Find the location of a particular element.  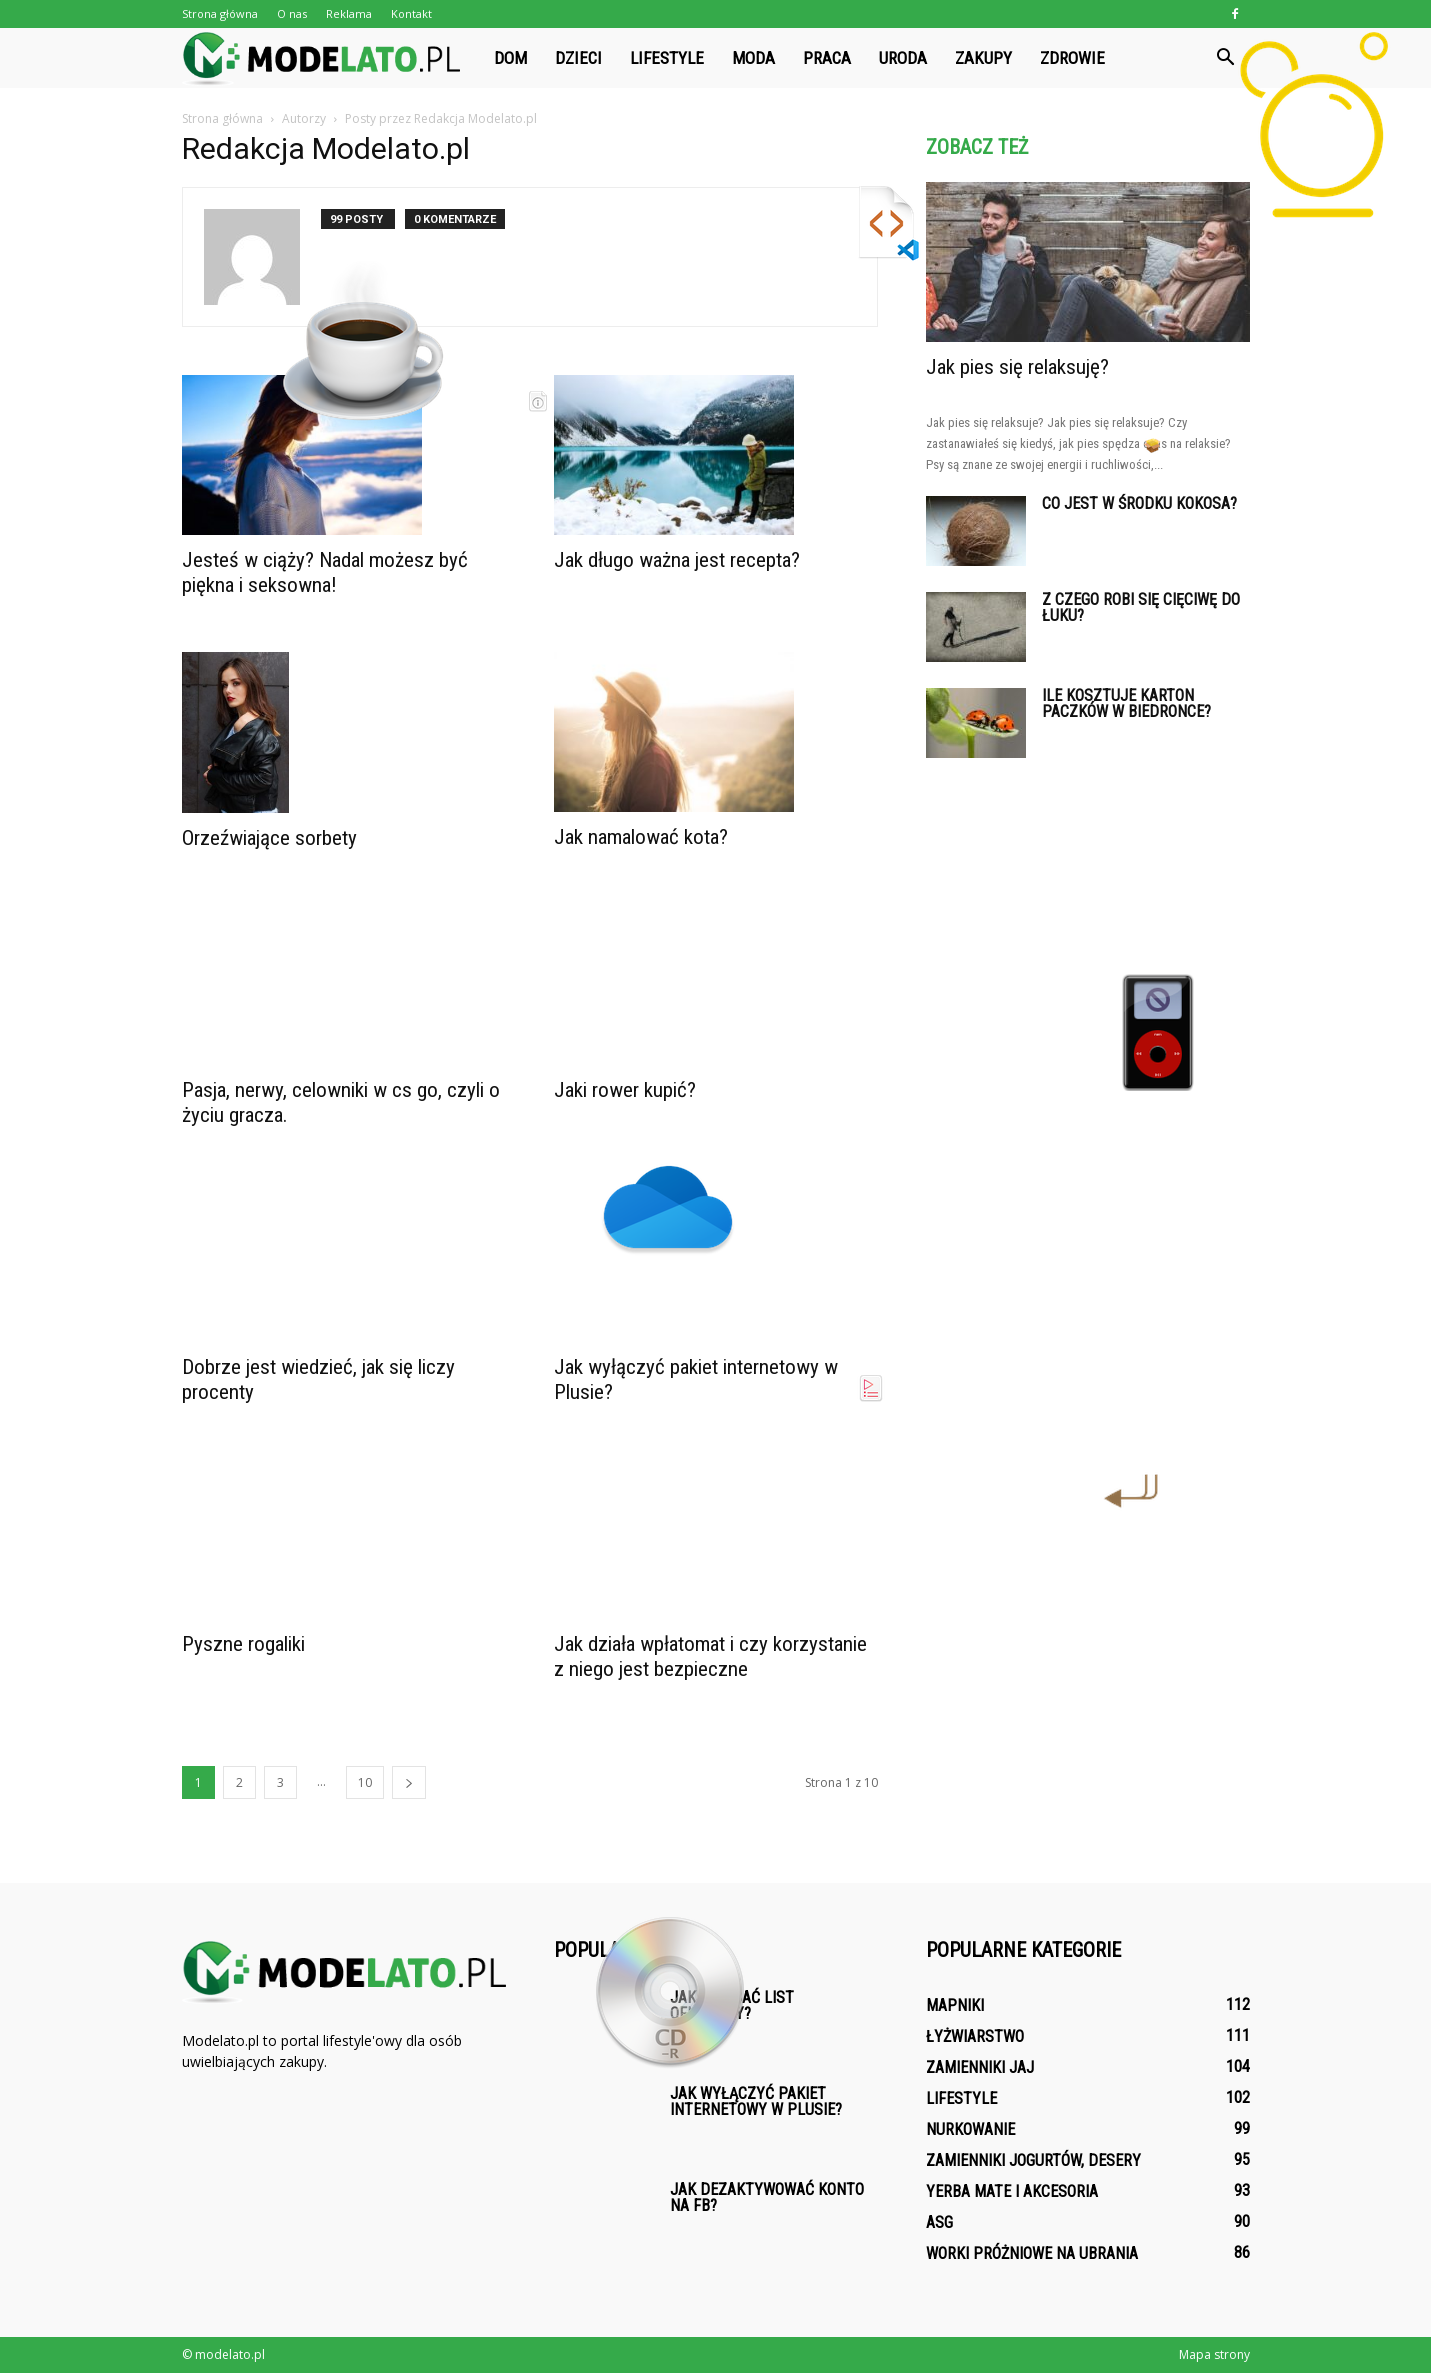

view the readme documentation file is located at coordinates (538, 401).